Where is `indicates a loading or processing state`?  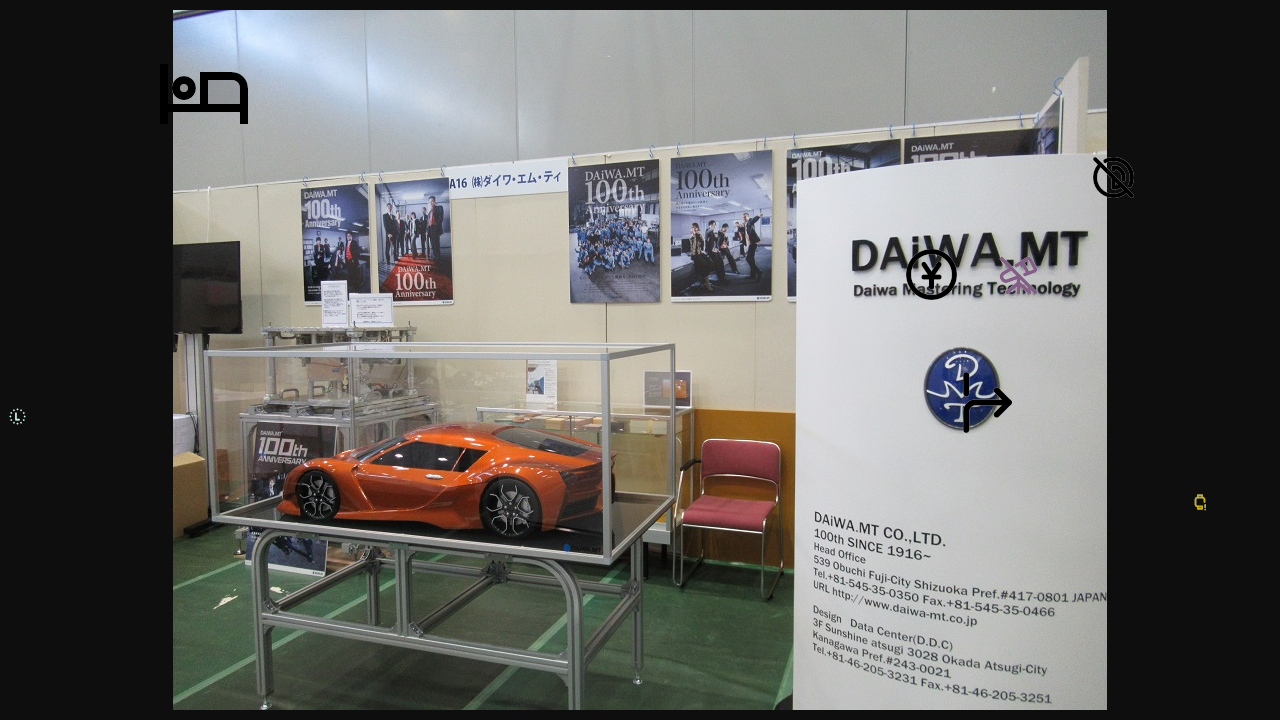
indicates a loading or processing state is located at coordinates (17, 416).